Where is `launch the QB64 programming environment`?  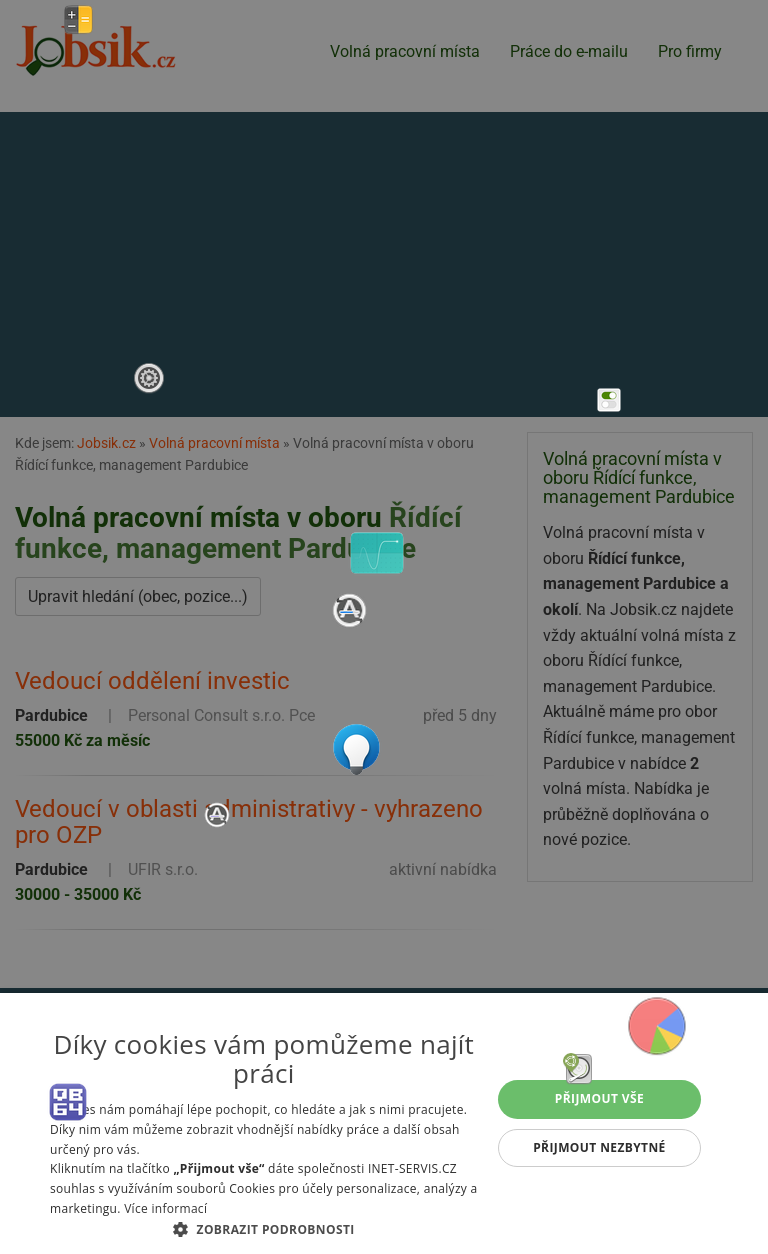 launch the QB64 programming environment is located at coordinates (68, 1102).